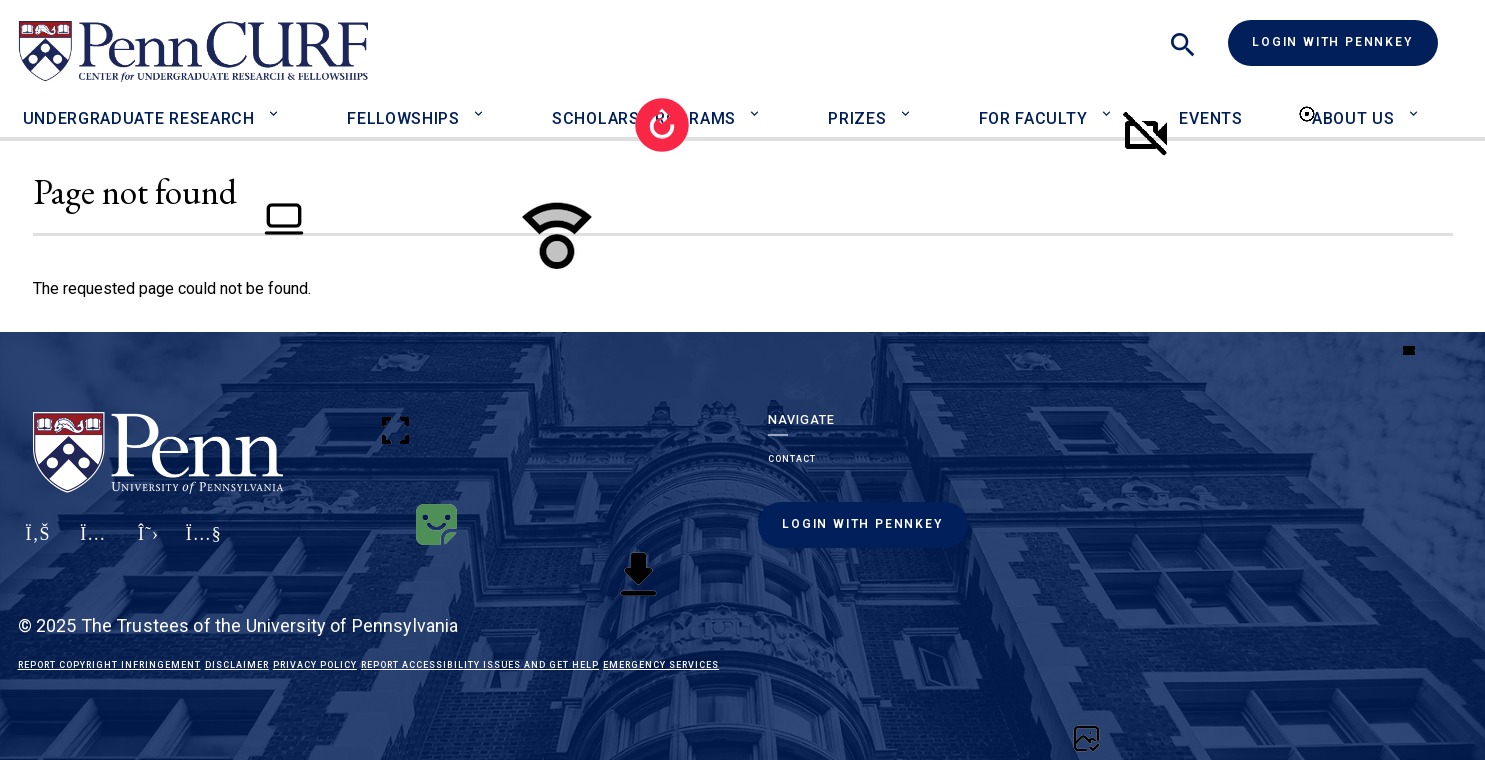 Image resolution: width=1485 pixels, height=760 pixels. What do you see at coordinates (1408, 350) in the screenshot?
I see `switch to stream or list view` at bounding box center [1408, 350].